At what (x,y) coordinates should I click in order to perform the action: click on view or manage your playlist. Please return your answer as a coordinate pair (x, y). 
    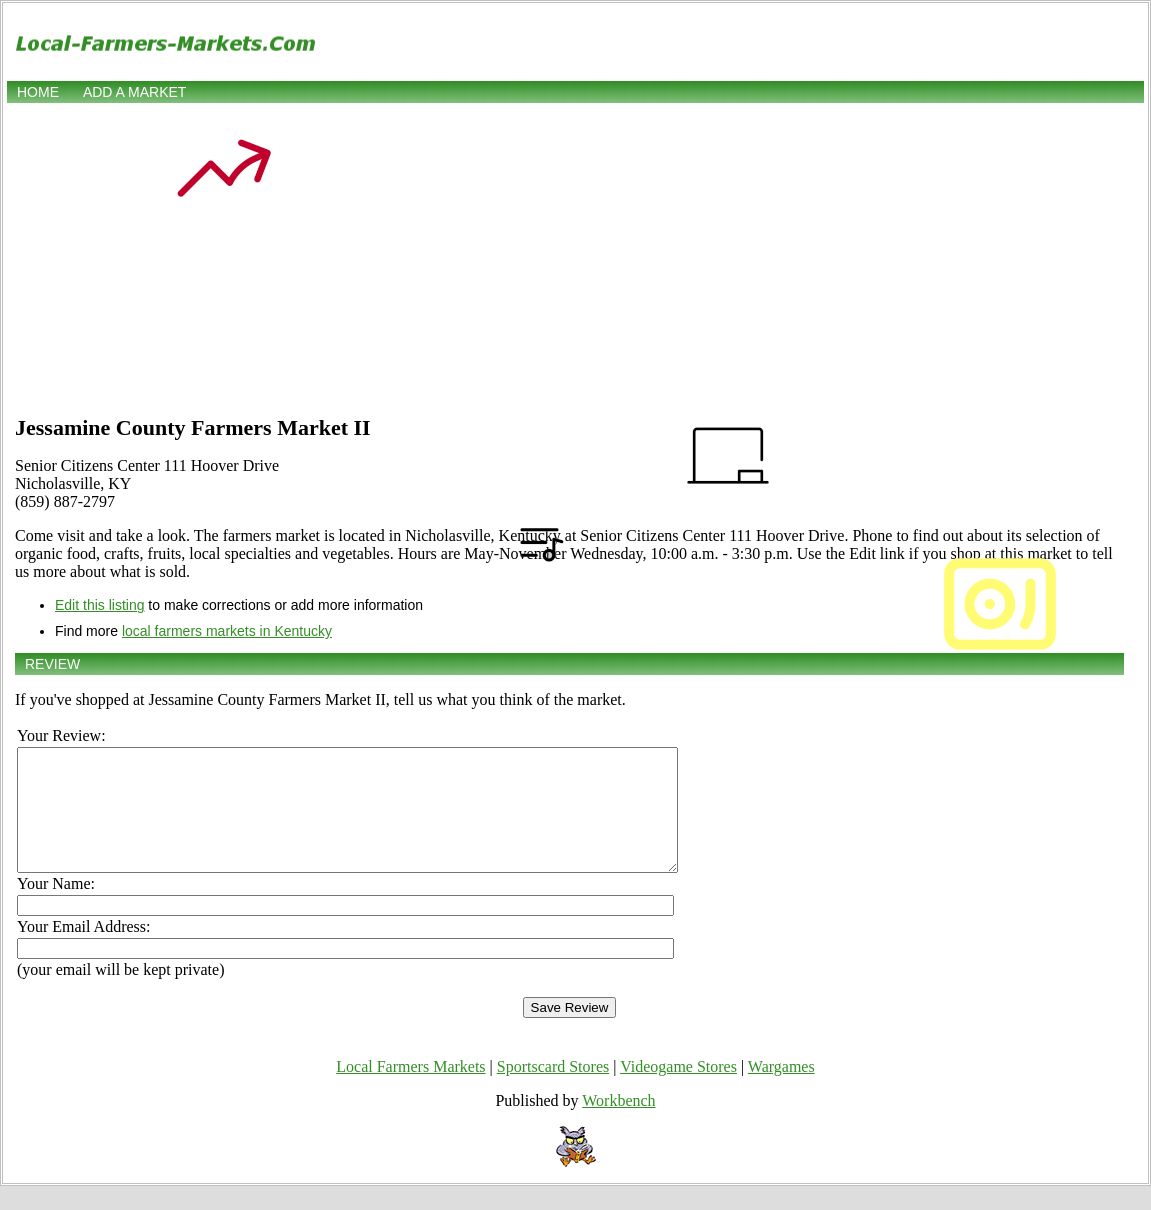
    Looking at the image, I should click on (539, 542).